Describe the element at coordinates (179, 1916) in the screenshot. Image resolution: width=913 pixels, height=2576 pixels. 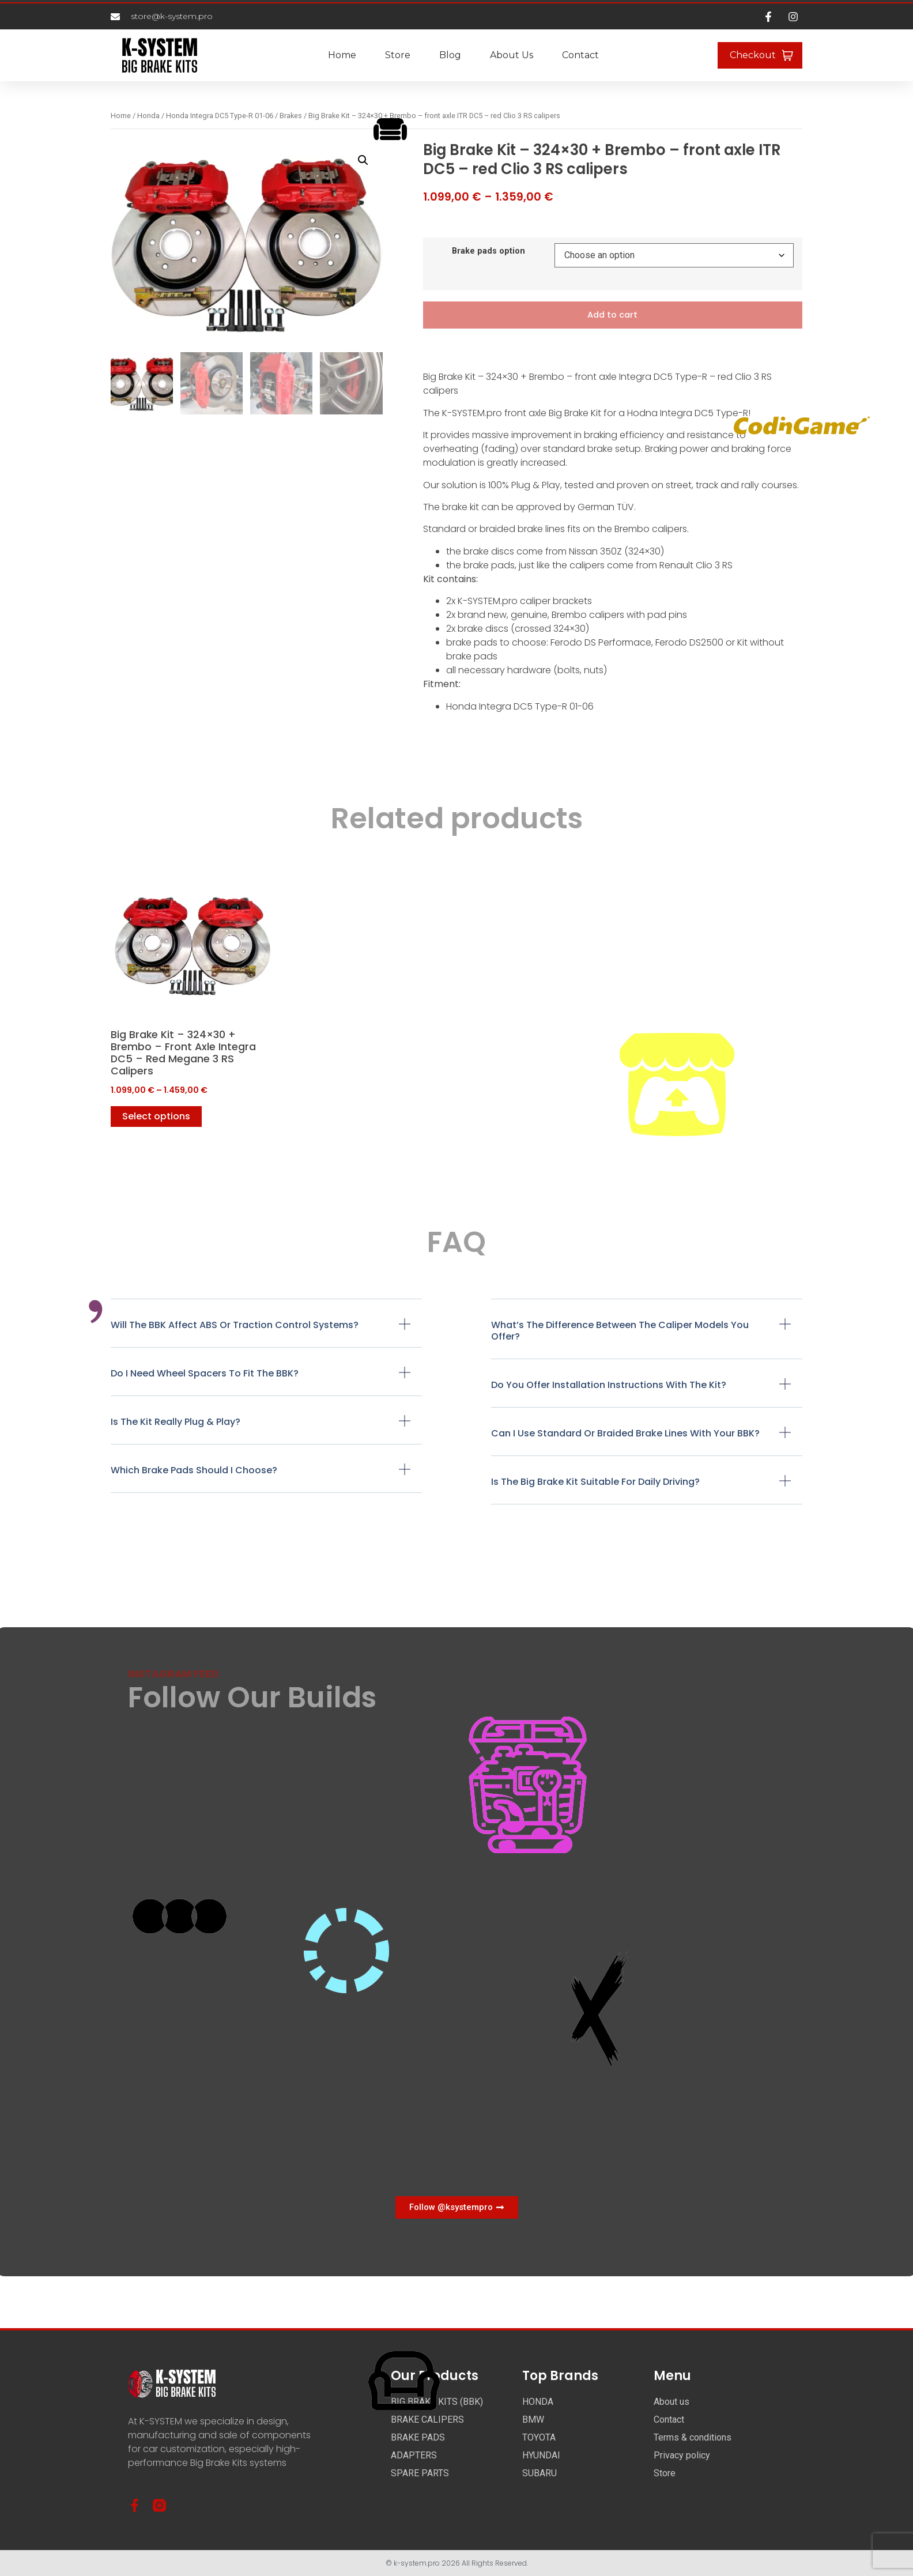
I see `open the Letterboxd app` at that location.